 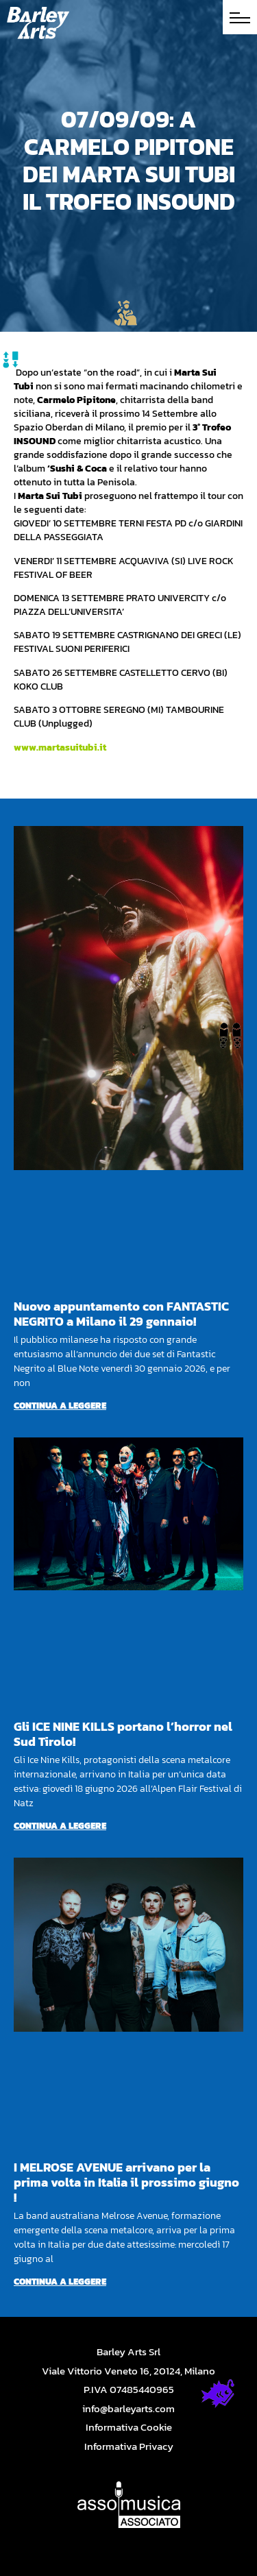 I want to click on purchase in-game cards or items, so click(x=10, y=359).